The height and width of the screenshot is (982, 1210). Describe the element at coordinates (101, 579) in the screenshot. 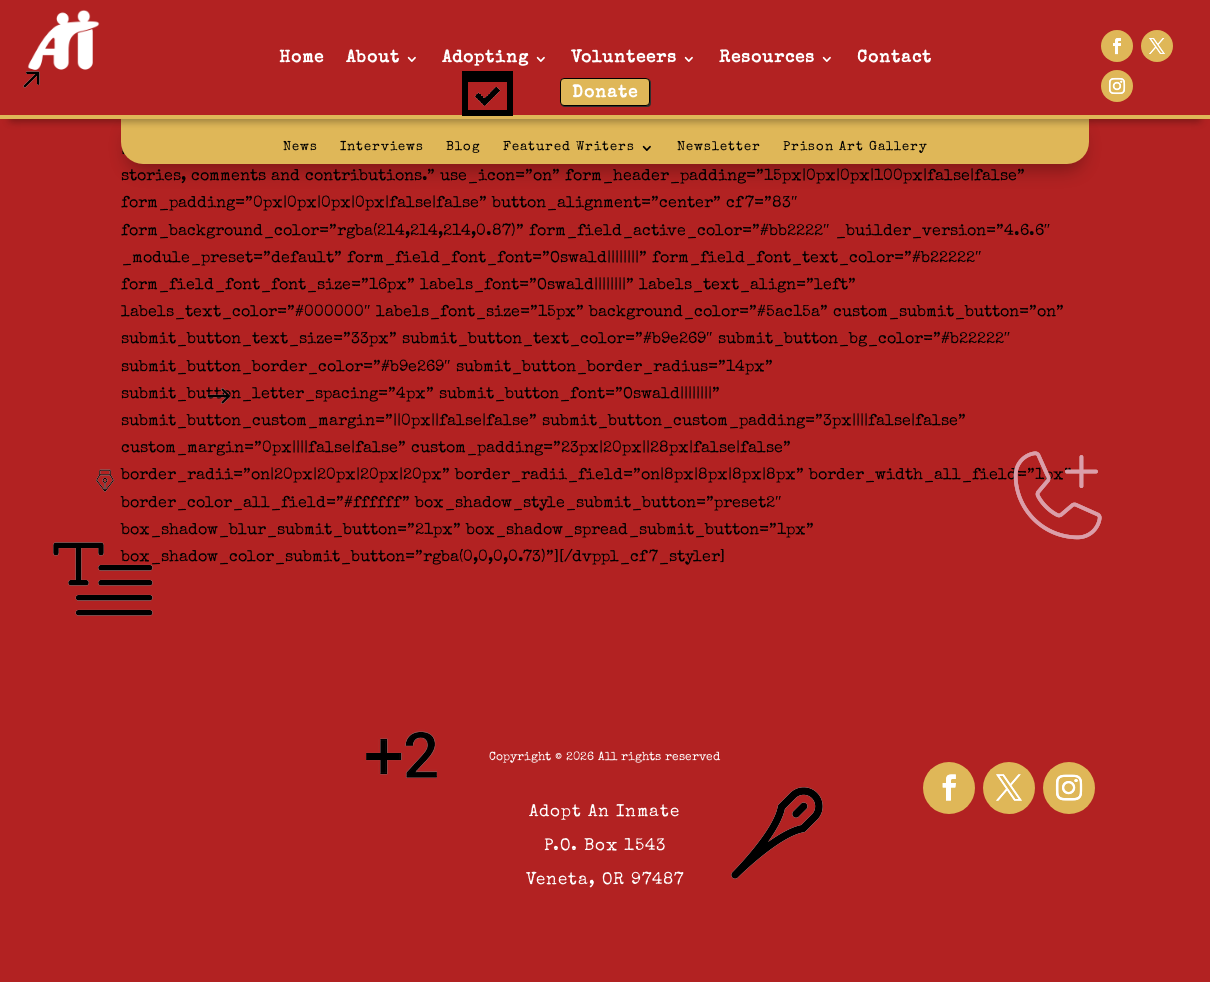

I see `read articles from the new york times` at that location.